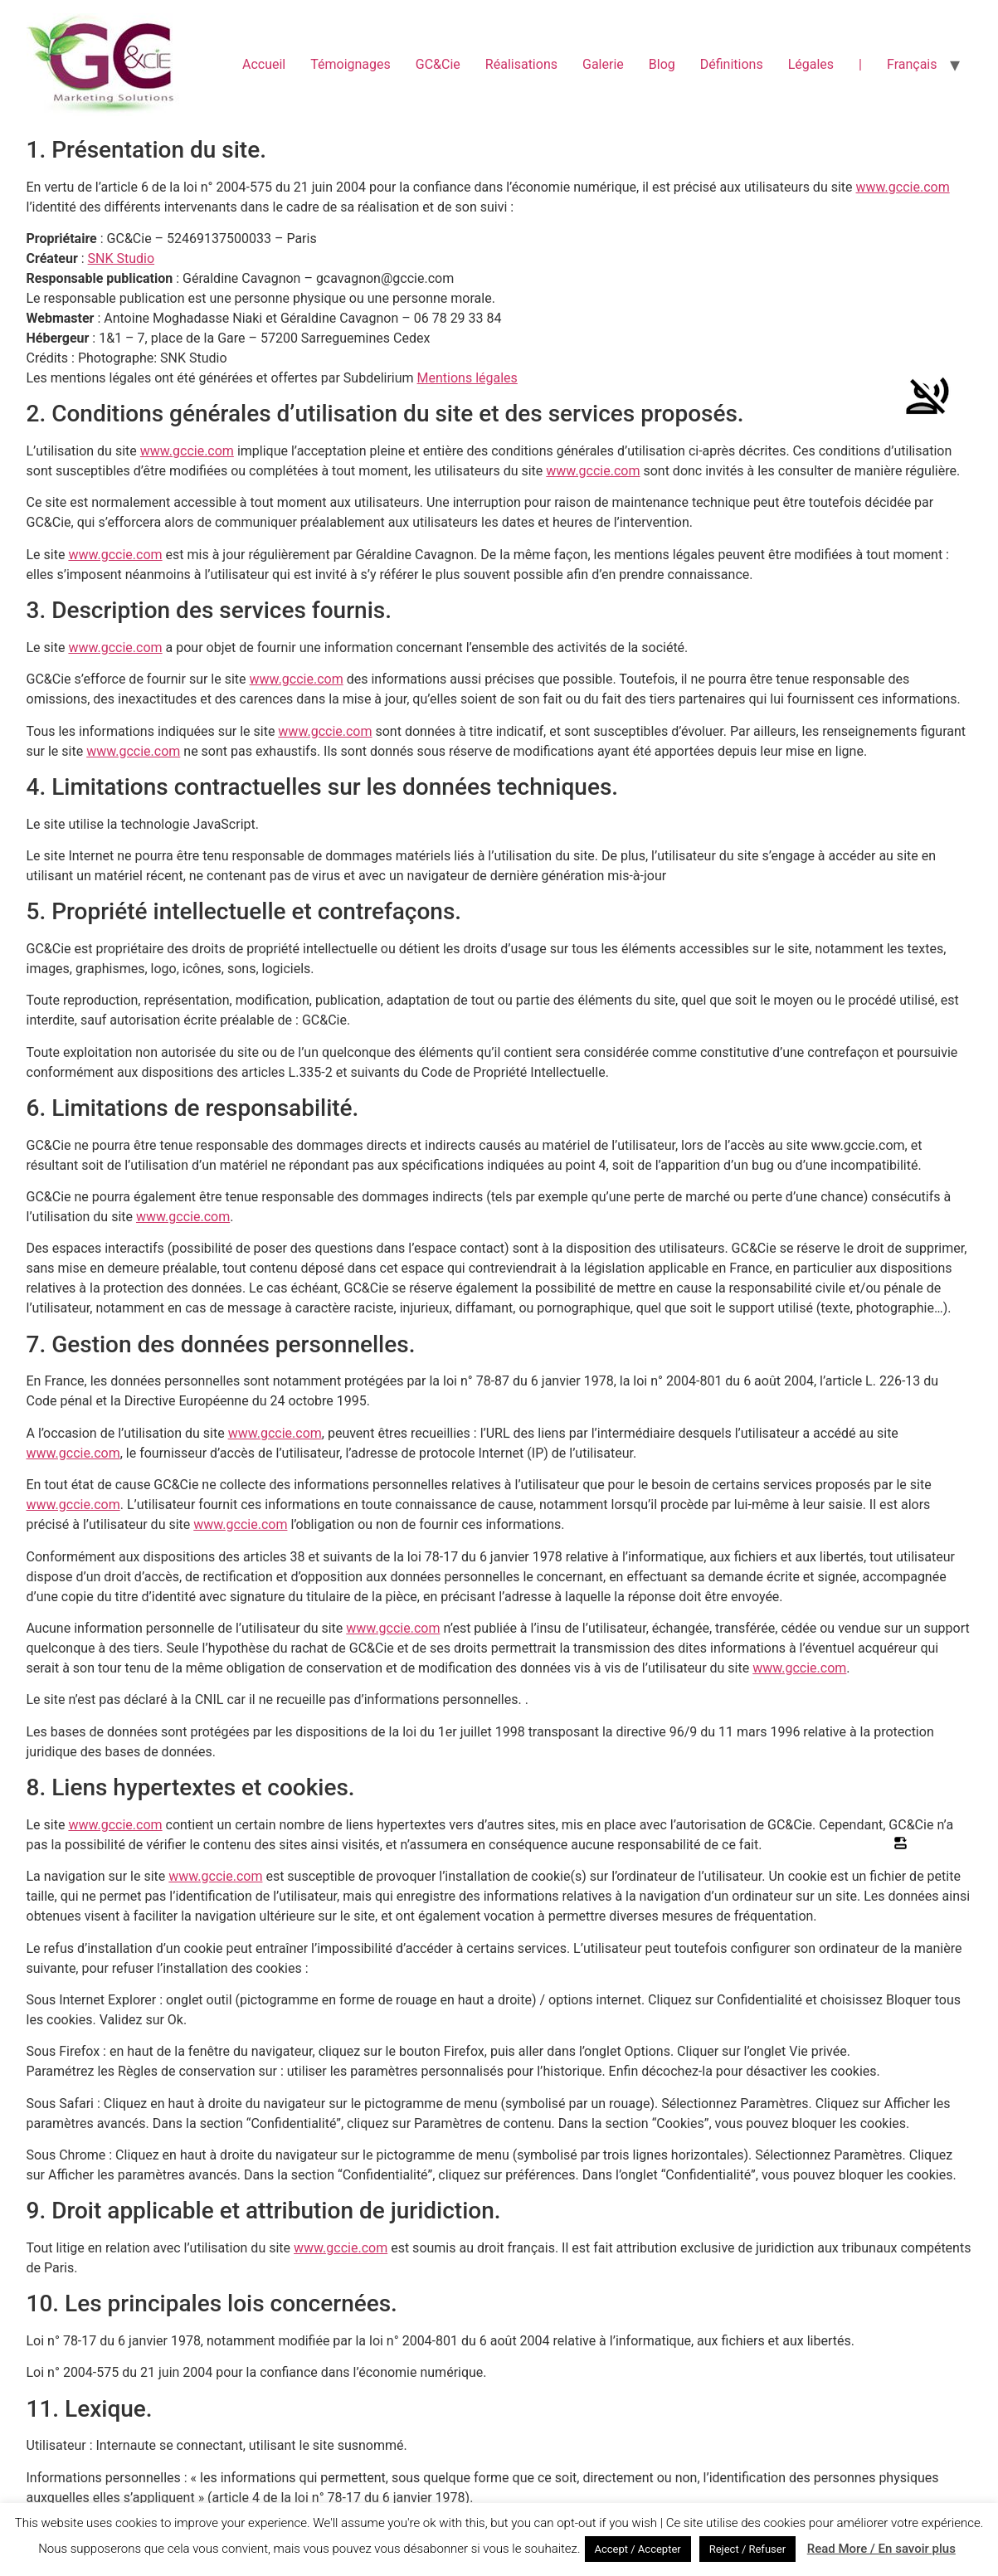 The height and width of the screenshot is (2576, 998). Describe the element at coordinates (927, 397) in the screenshot. I see `mute voice narration or screen reader` at that location.